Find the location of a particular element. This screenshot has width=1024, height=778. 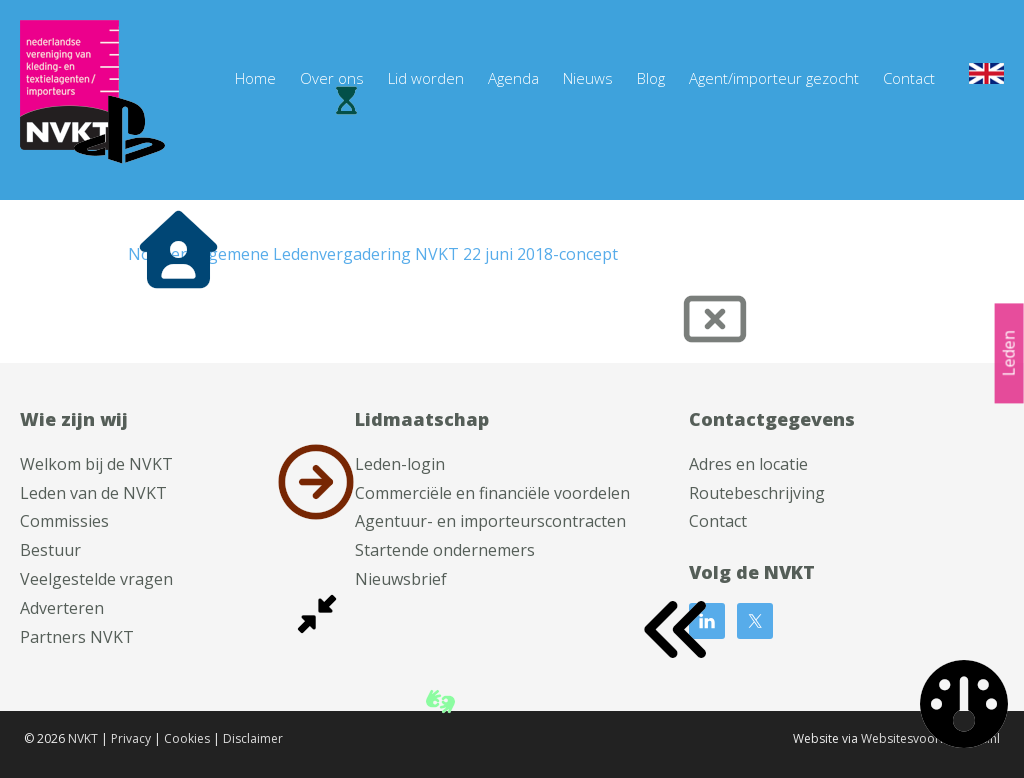

exit fullscreen mode is located at coordinates (317, 614).